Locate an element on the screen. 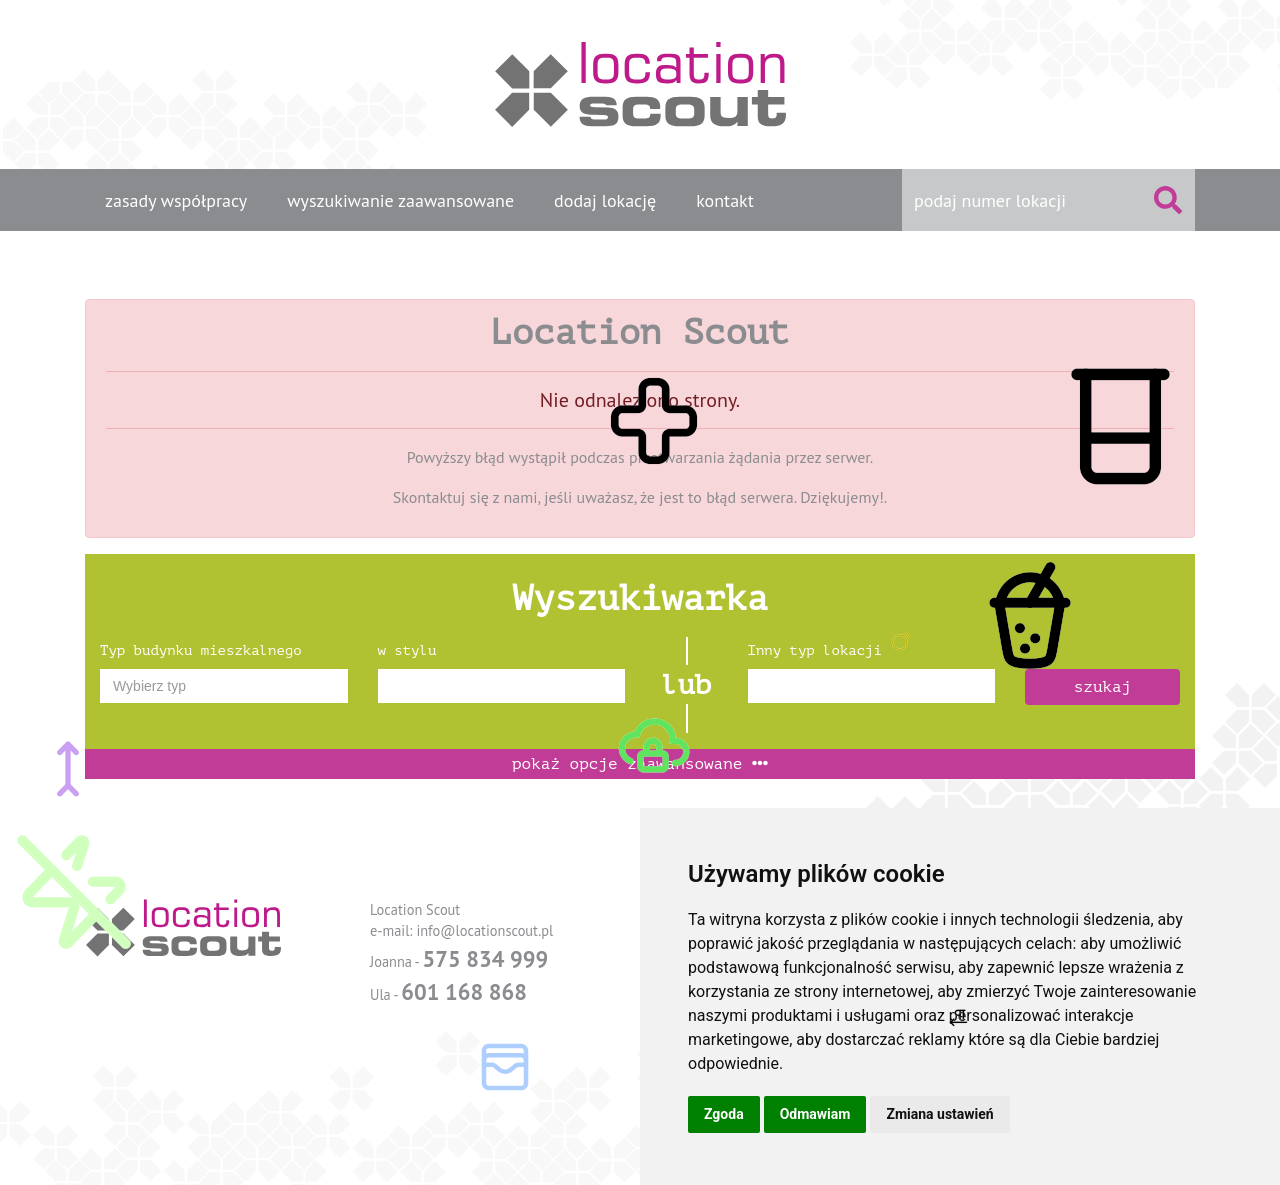  secure cloud storage is located at coordinates (653, 744).